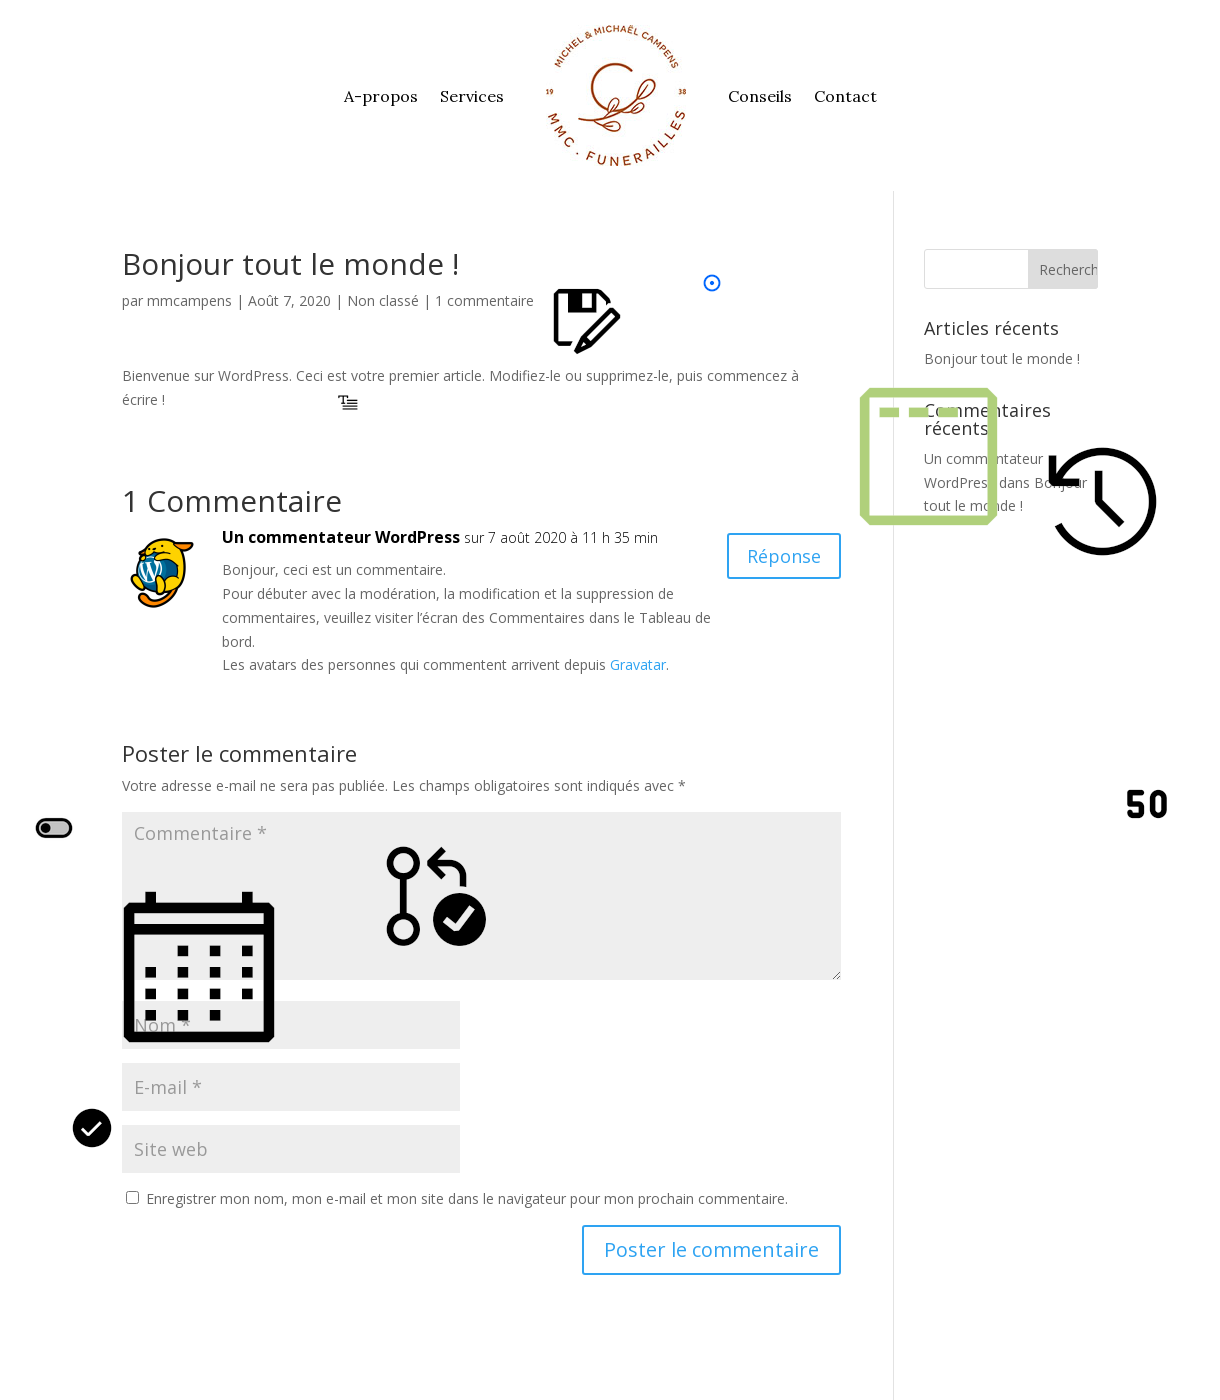 The width and height of the screenshot is (1220, 1400). What do you see at coordinates (928, 456) in the screenshot?
I see `toggle the menubar visibility` at bounding box center [928, 456].